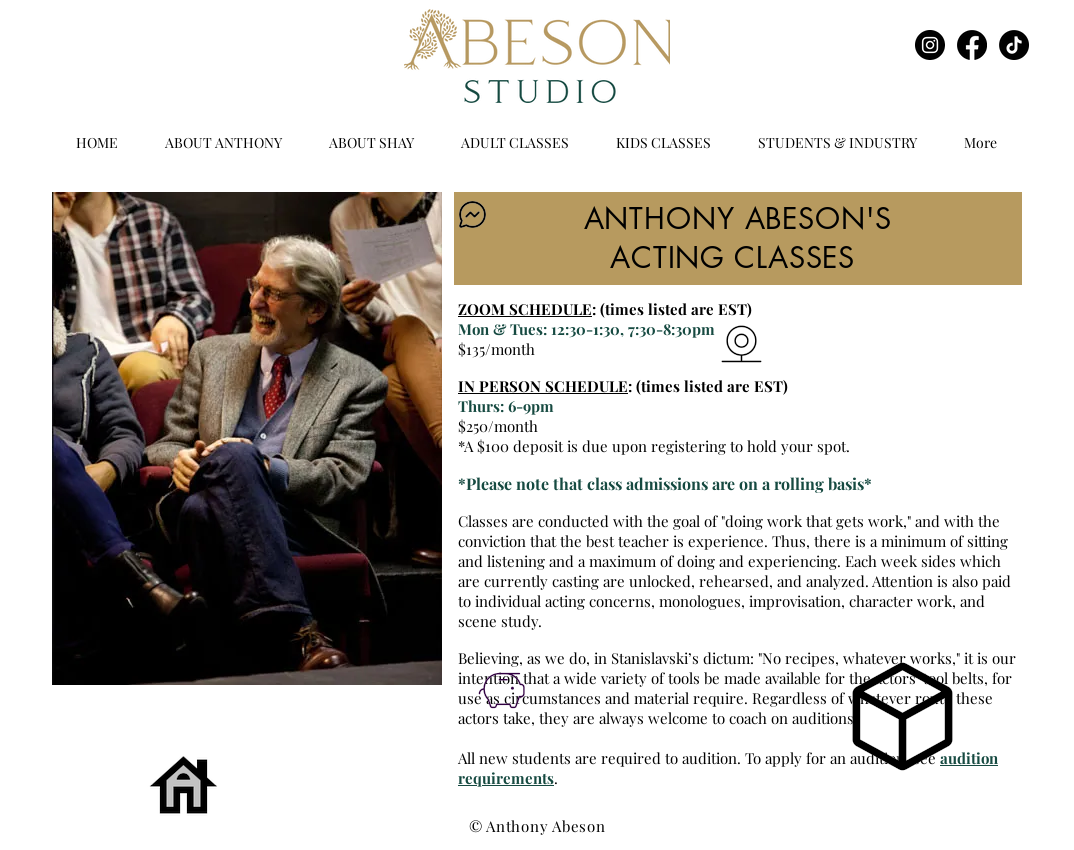  What do you see at coordinates (902, 716) in the screenshot?
I see `view 3D model or object` at bounding box center [902, 716].